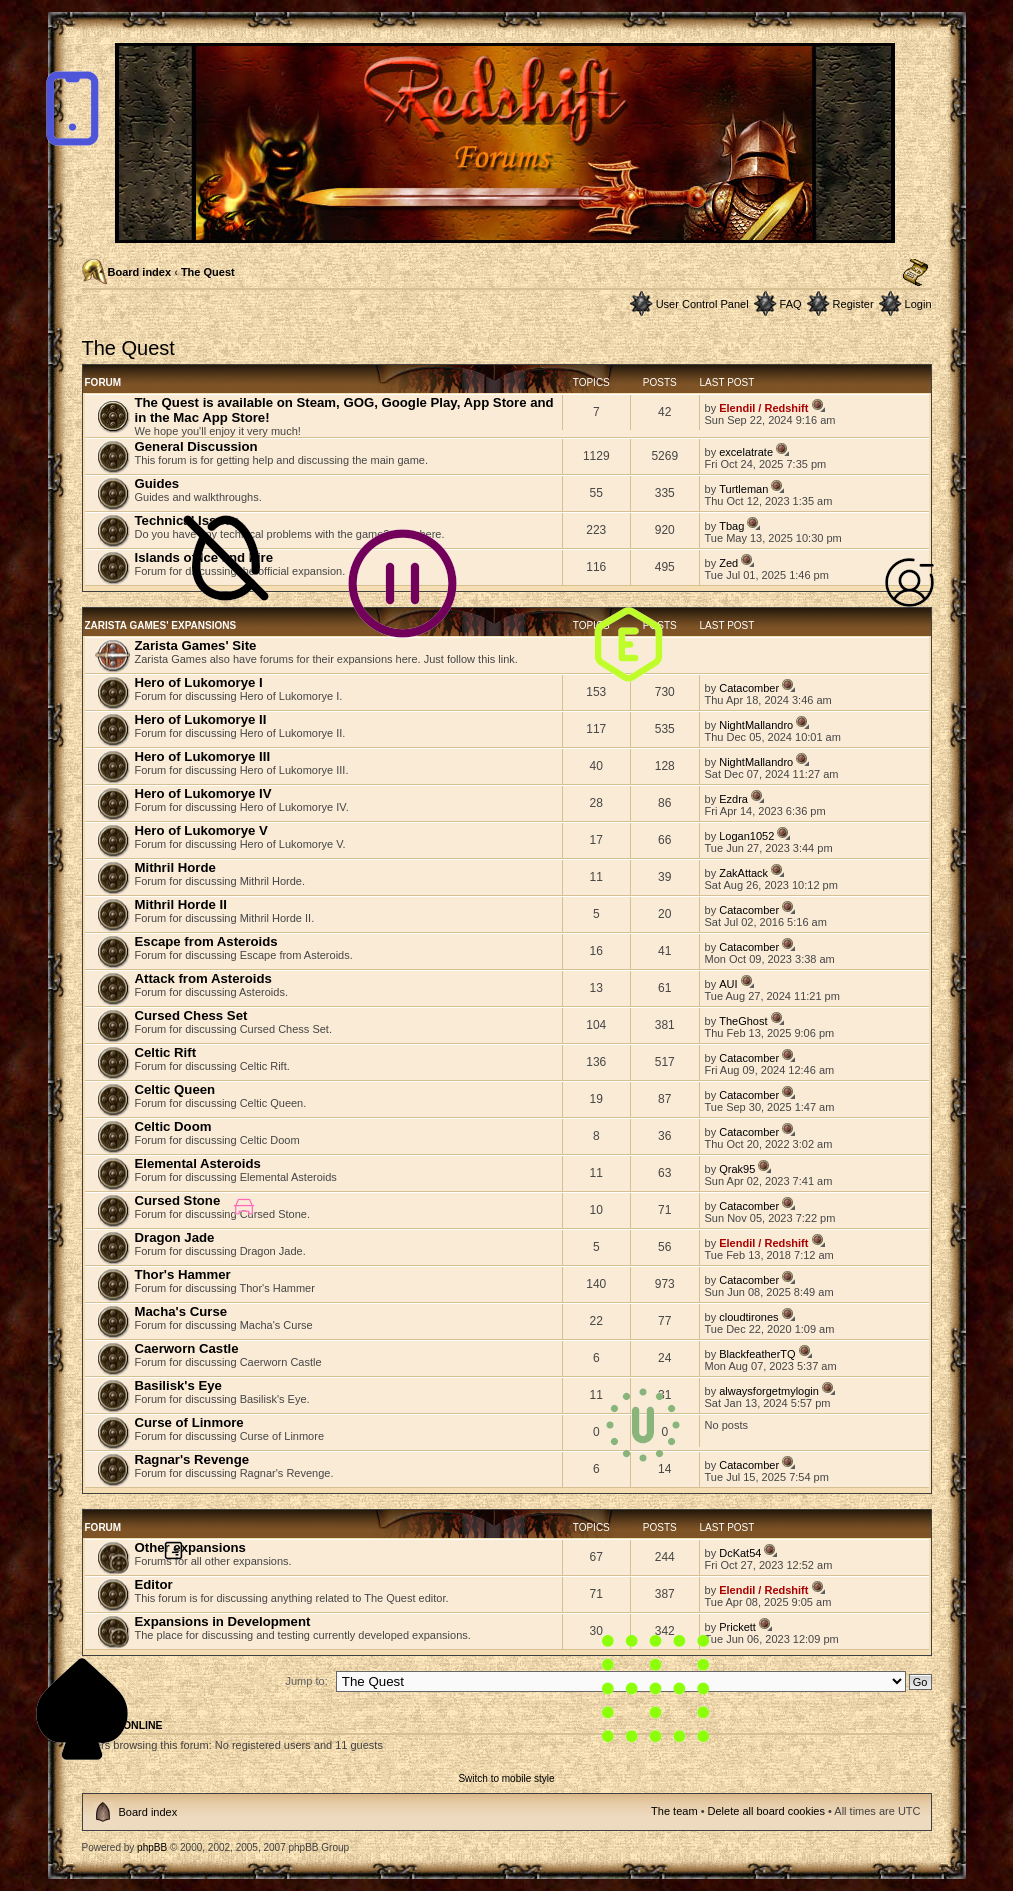  What do you see at coordinates (628, 644) in the screenshot?
I see `app icon or logo featuring the letter E` at bounding box center [628, 644].